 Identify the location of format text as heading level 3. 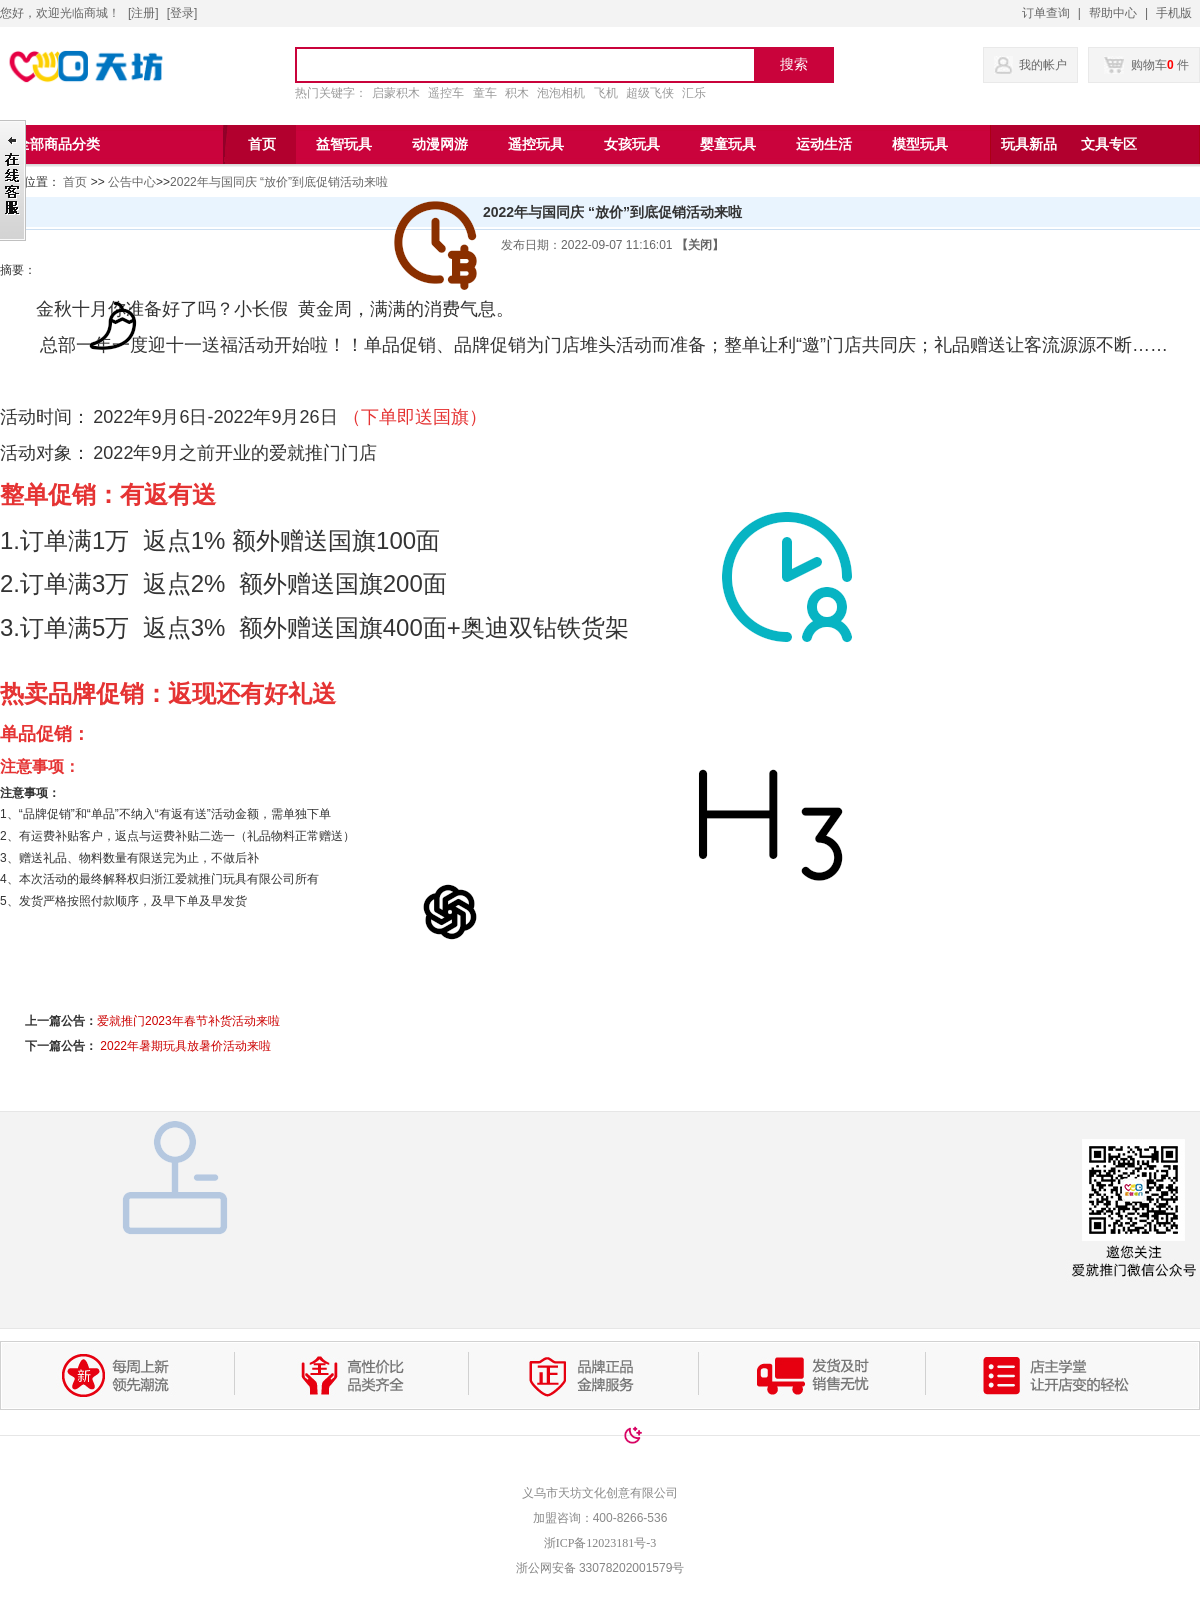
(762, 822).